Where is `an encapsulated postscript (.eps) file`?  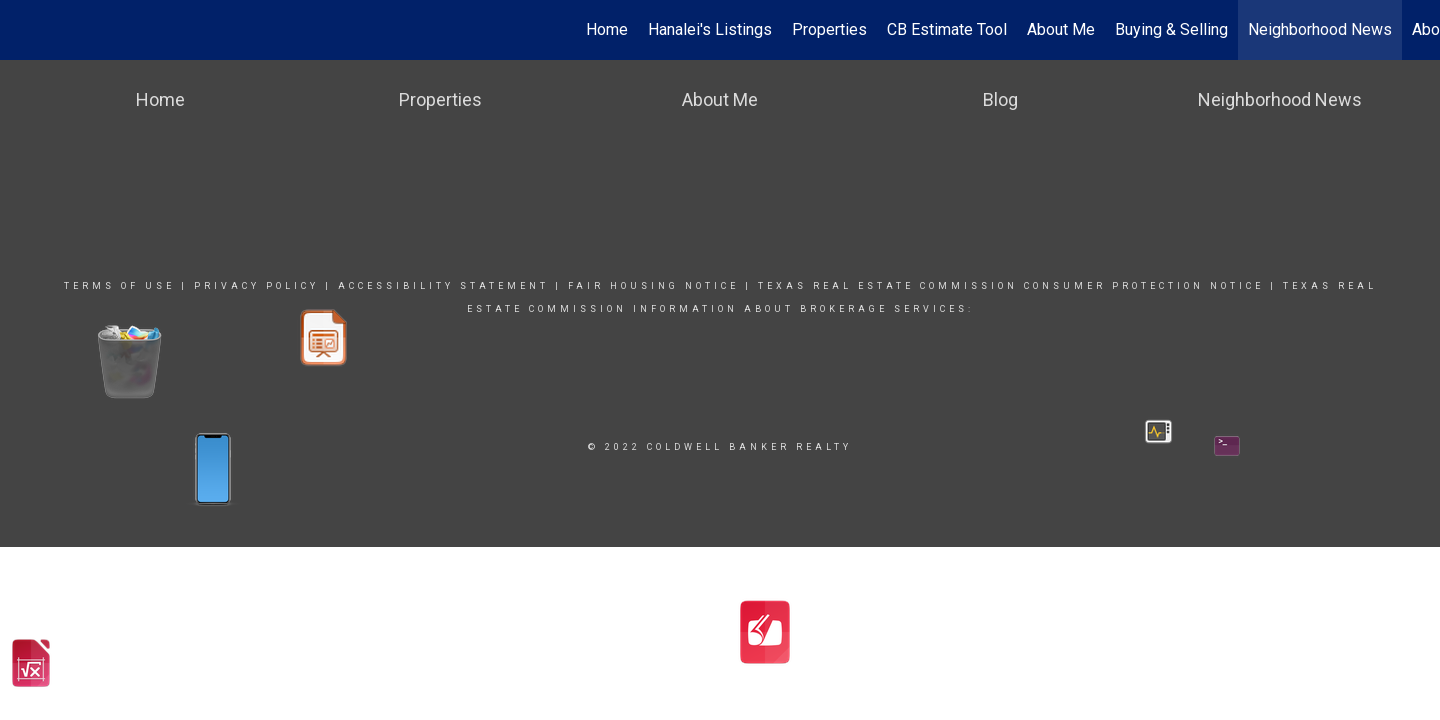 an encapsulated postscript (.eps) file is located at coordinates (765, 632).